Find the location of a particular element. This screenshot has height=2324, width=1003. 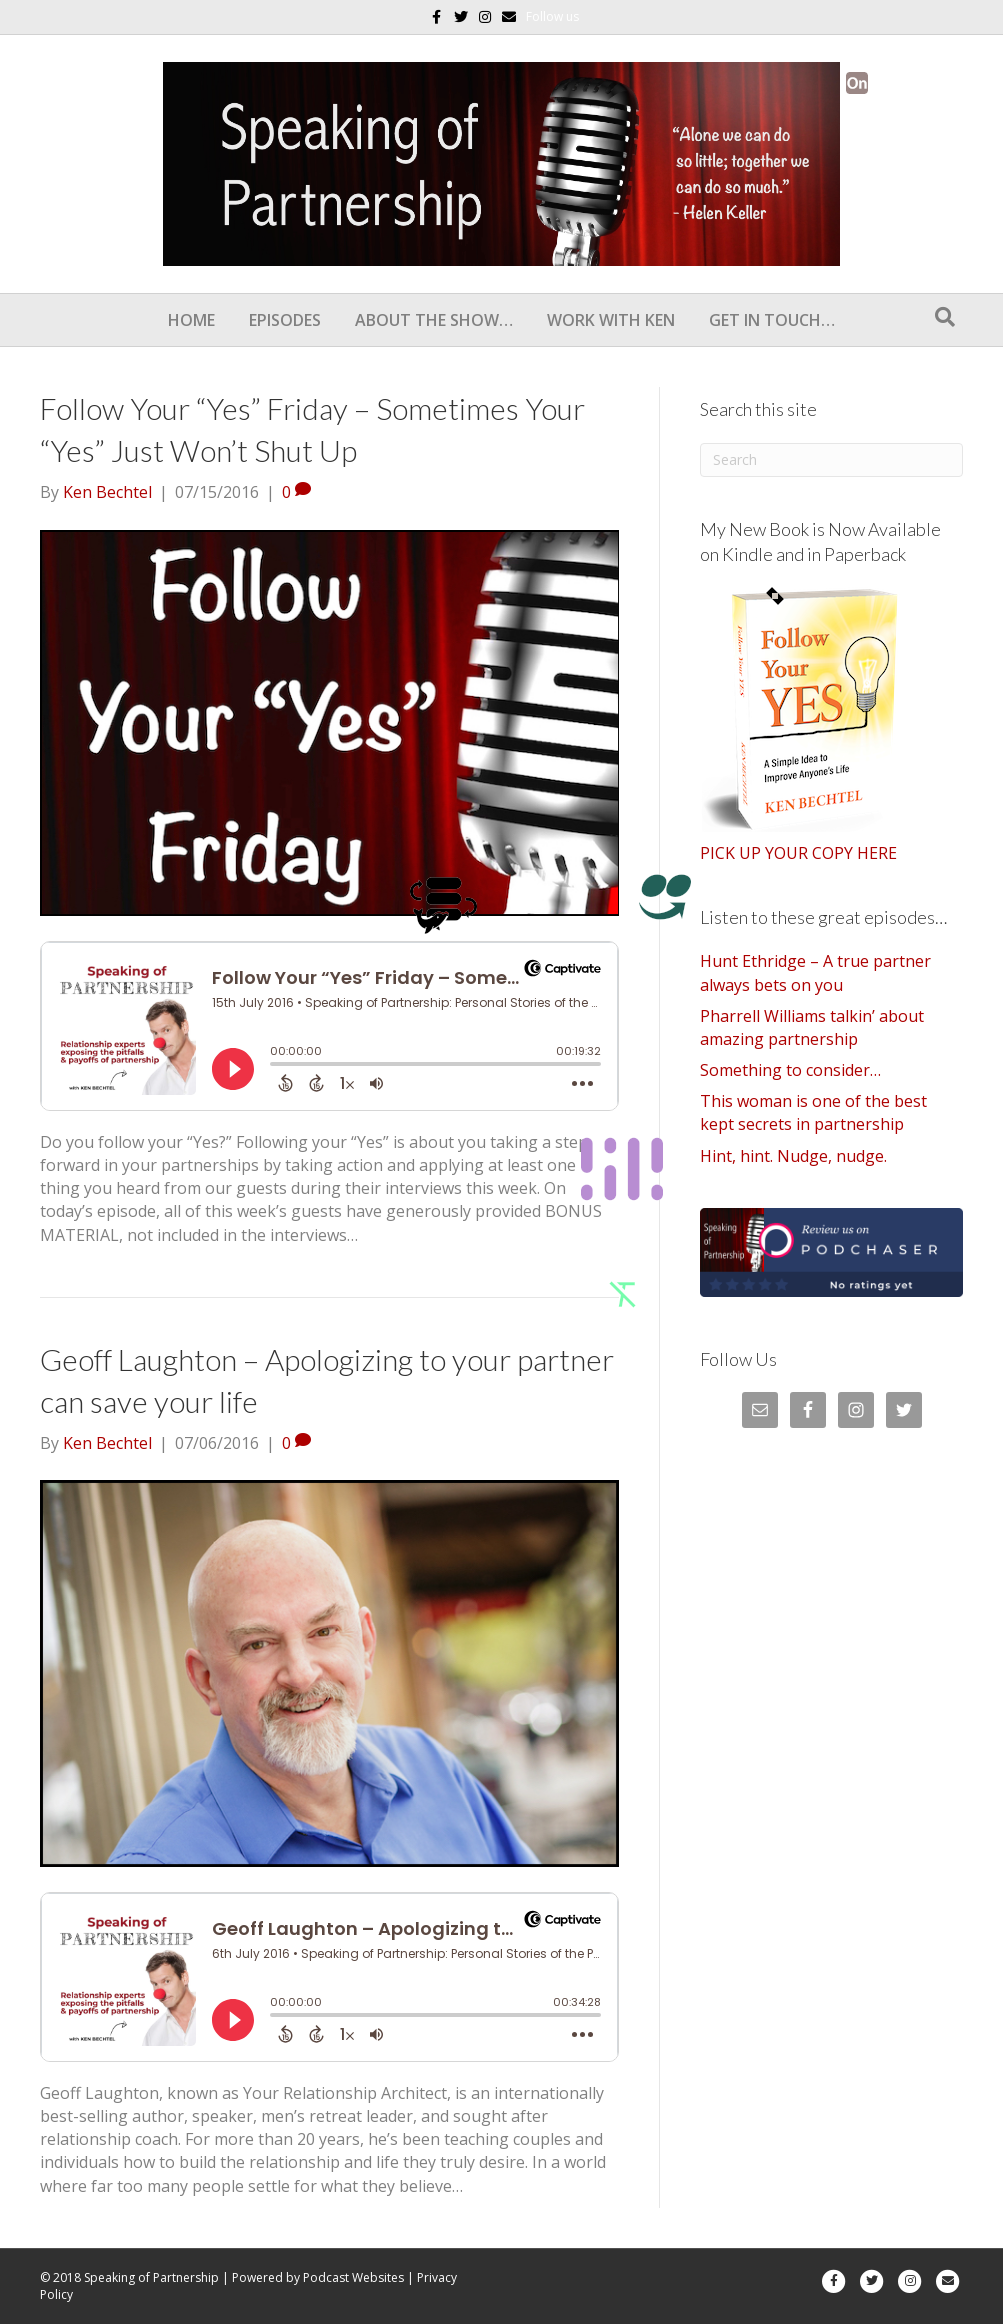

scrollreveal javascript library logo is located at coordinates (622, 1169).